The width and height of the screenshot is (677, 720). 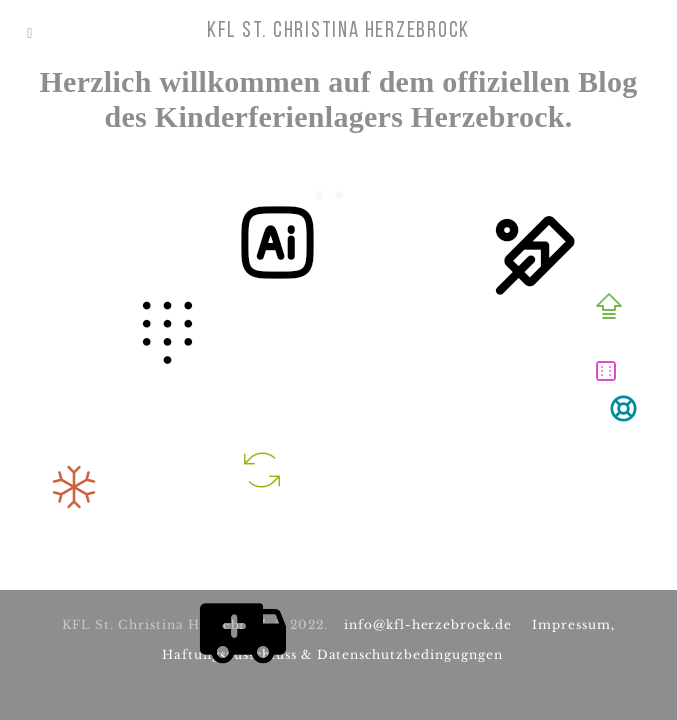 I want to click on access cricket sports scores or content, so click(x=531, y=254).